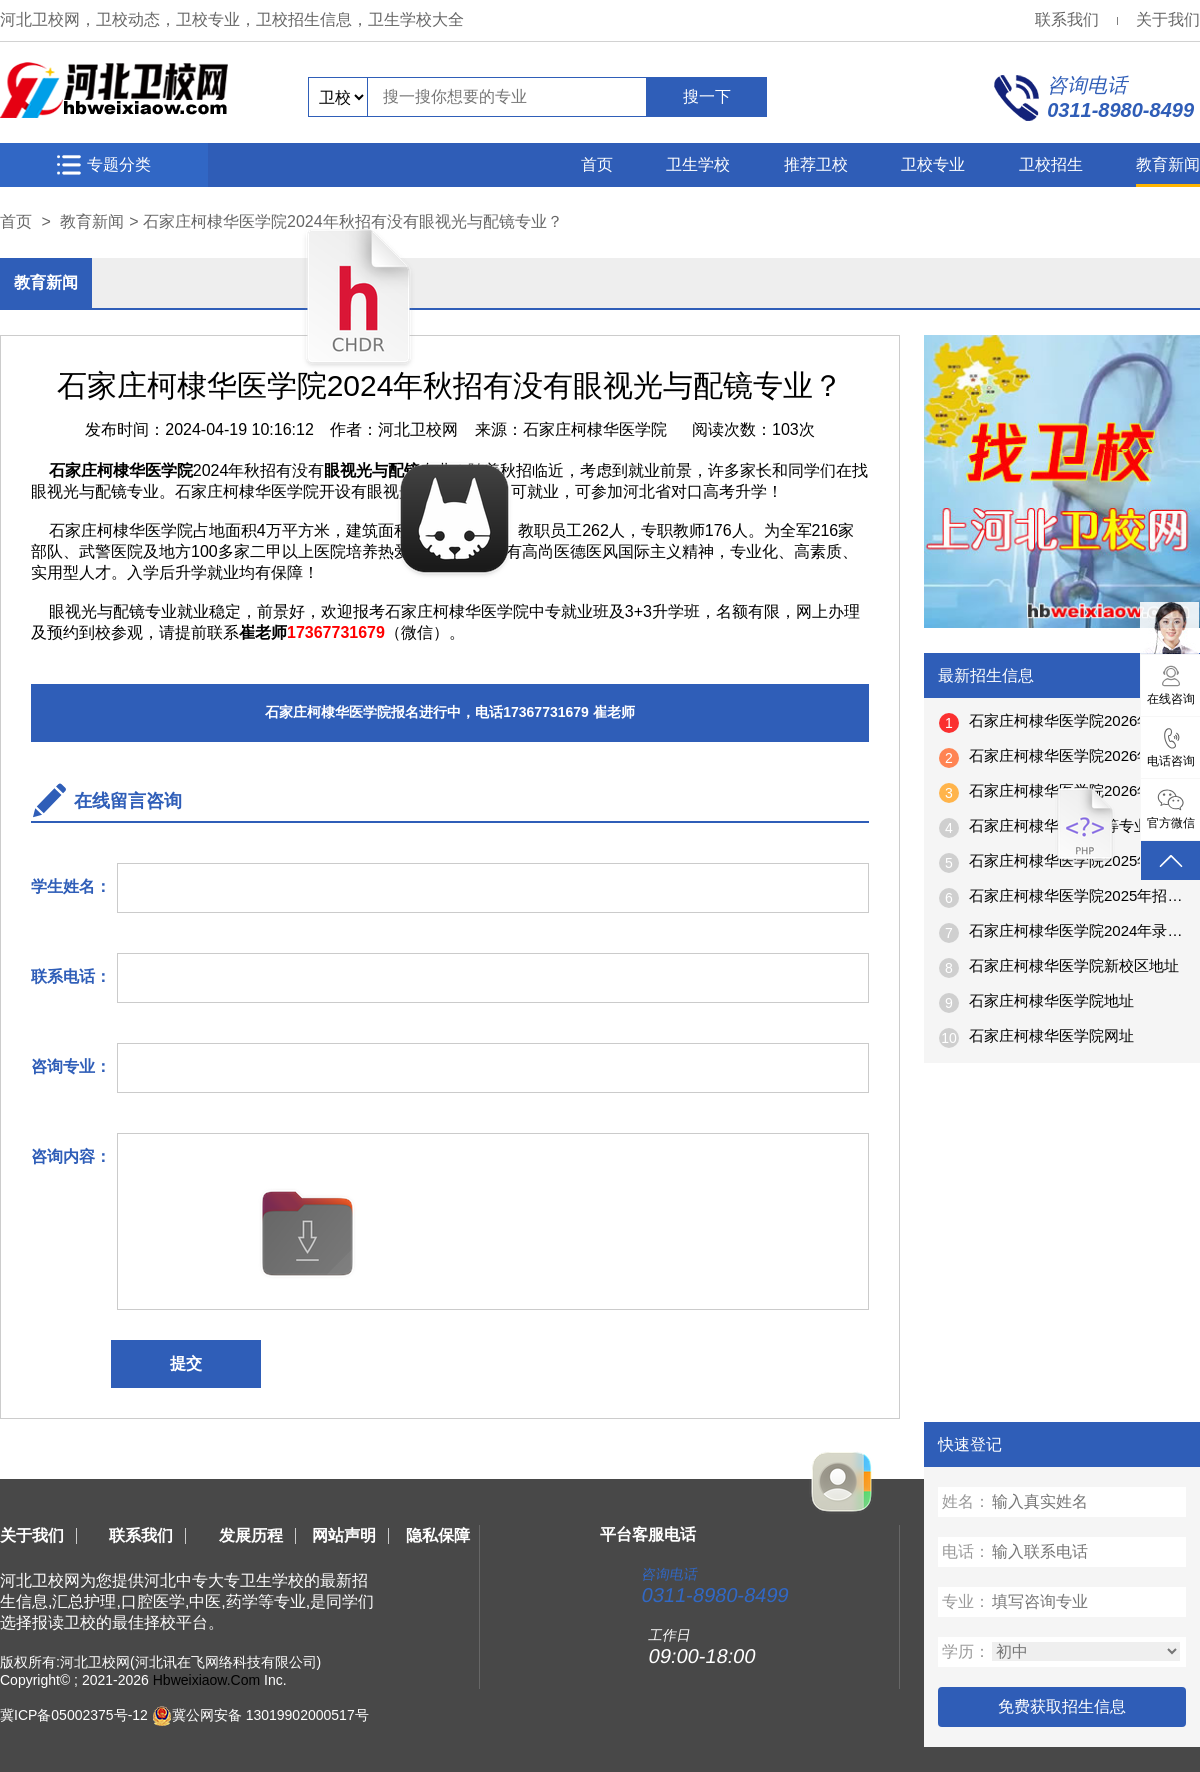 This screenshot has width=1200, height=1772. What do you see at coordinates (454, 518) in the screenshot?
I see `launch the stray video game app` at bounding box center [454, 518].